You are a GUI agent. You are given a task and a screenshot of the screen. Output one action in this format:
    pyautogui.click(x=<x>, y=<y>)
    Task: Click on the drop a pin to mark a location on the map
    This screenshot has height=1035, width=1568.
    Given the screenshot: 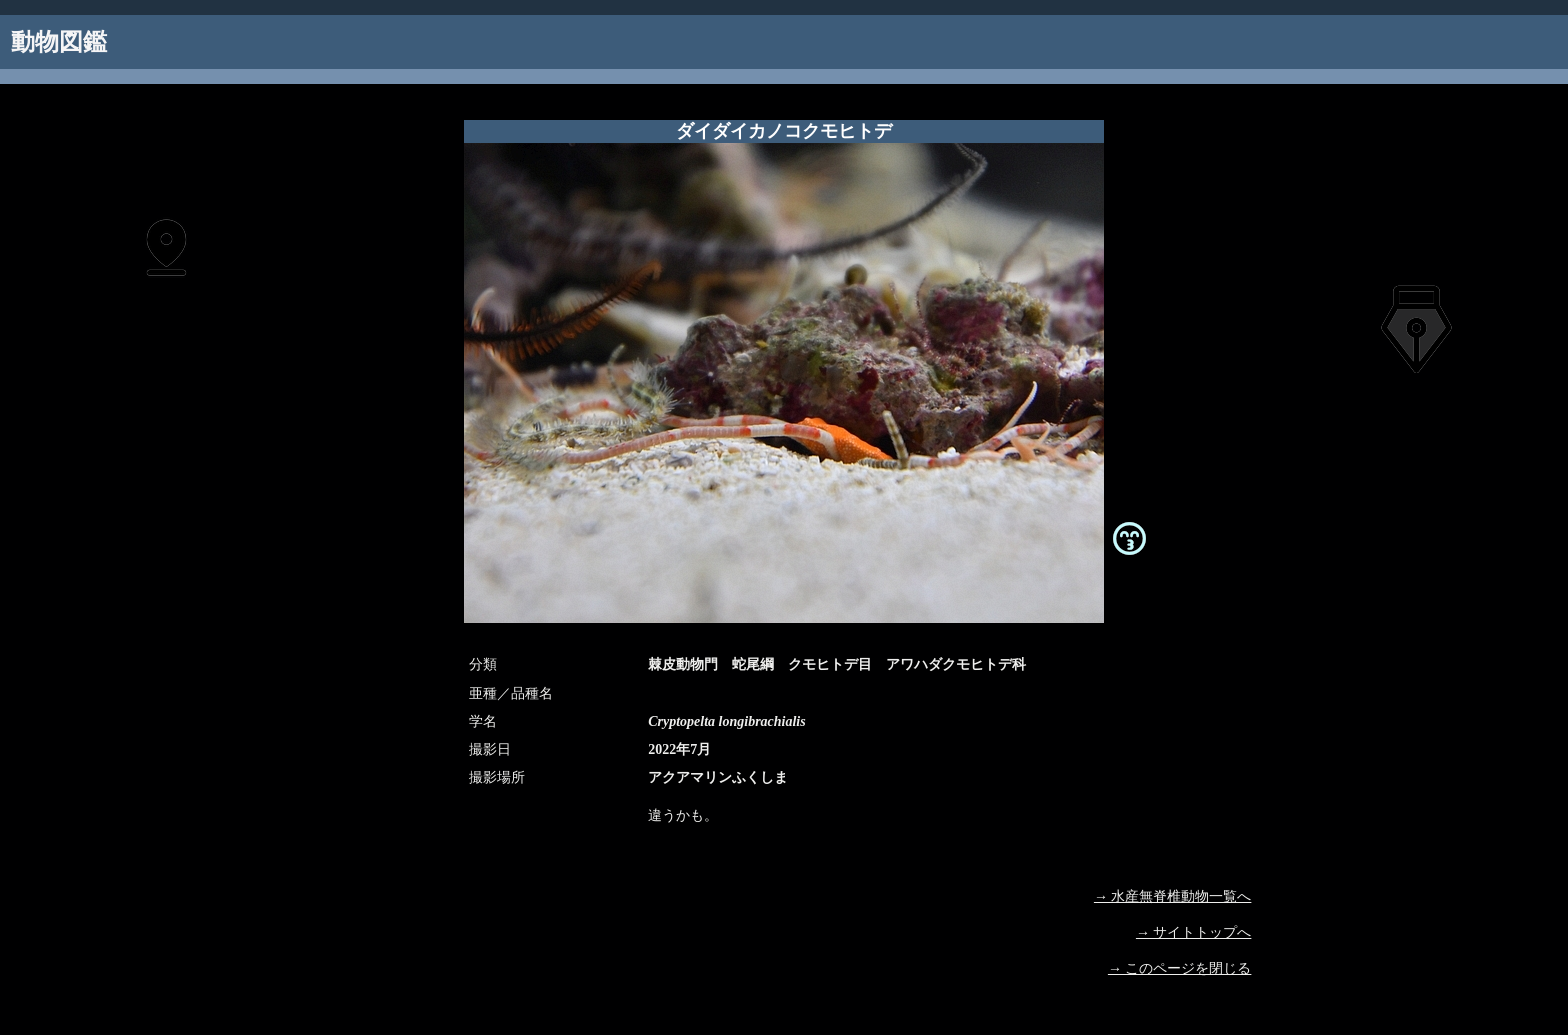 What is the action you would take?
    pyautogui.click(x=166, y=247)
    